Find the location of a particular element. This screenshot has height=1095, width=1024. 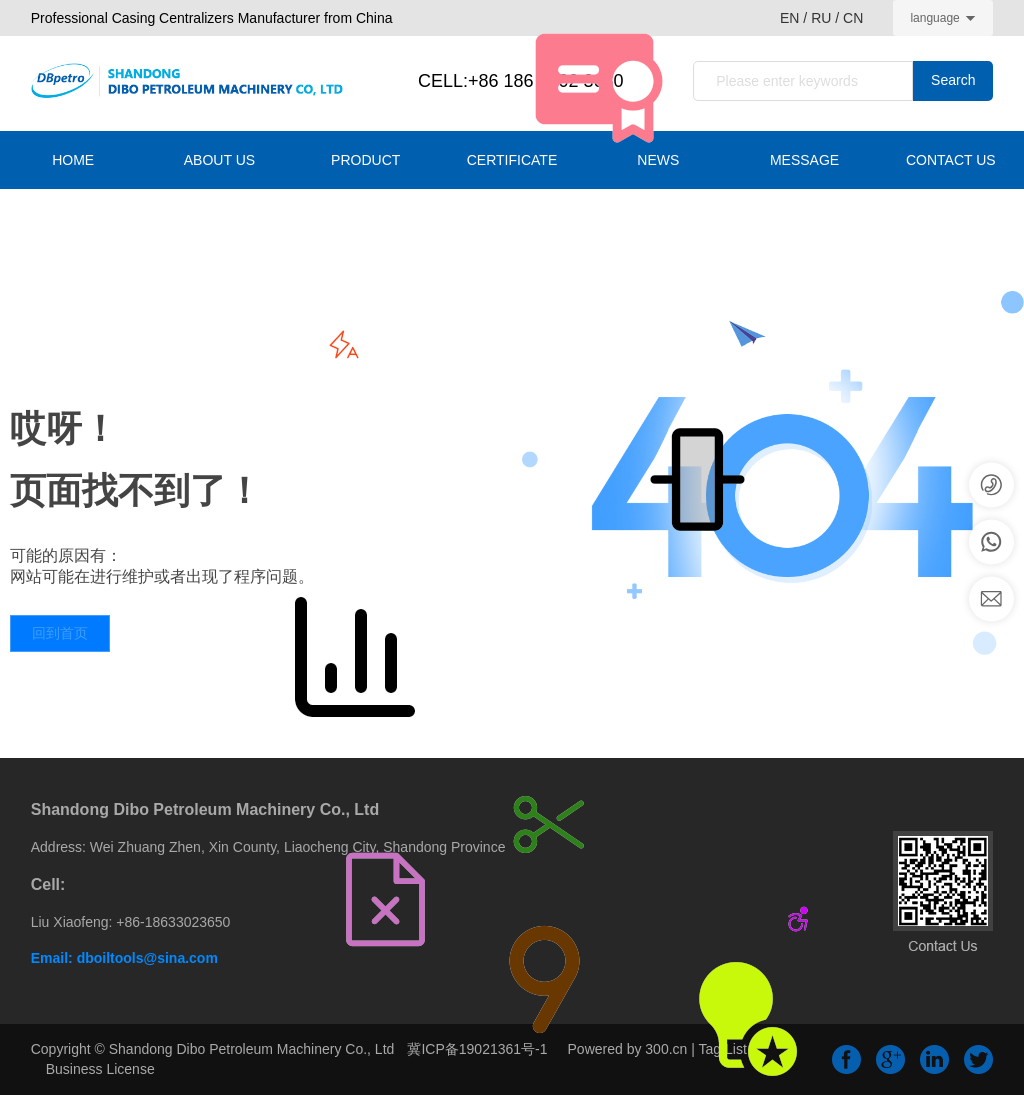

view analytics or statistics is located at coordinates (355, 657).